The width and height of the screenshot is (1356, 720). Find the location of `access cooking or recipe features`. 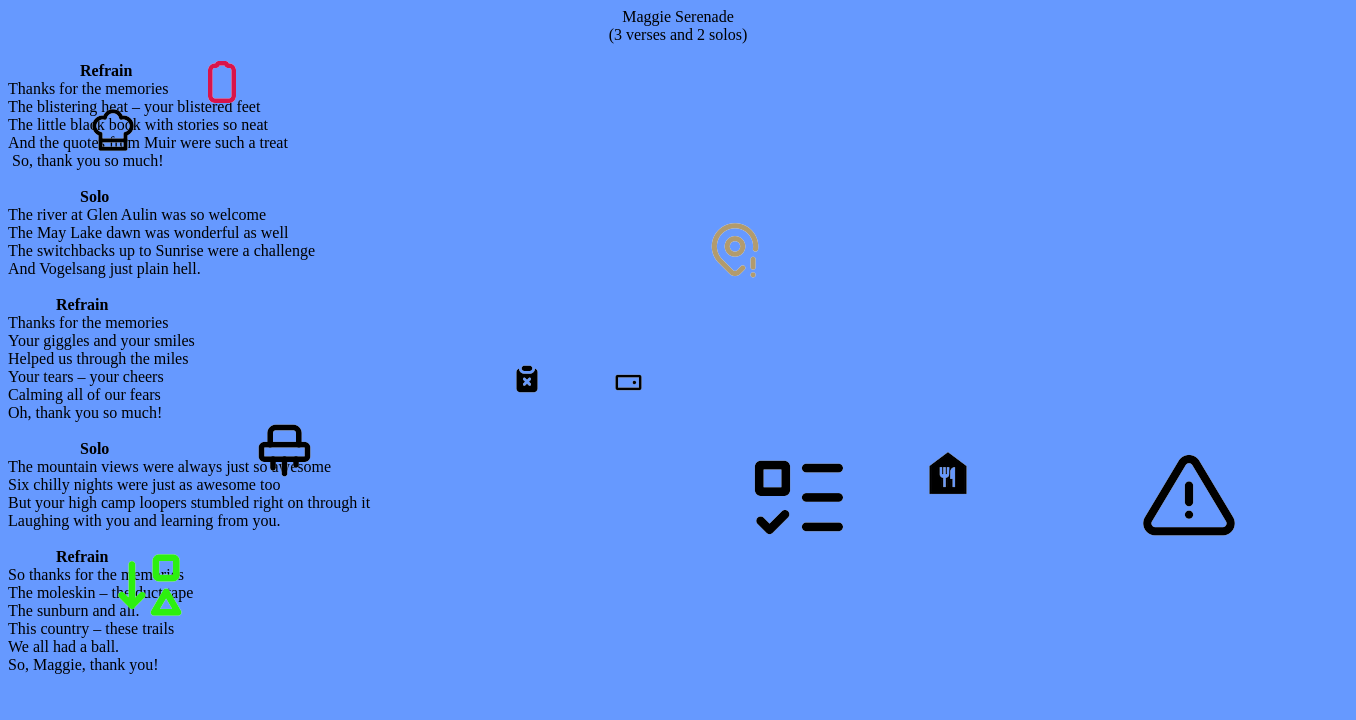

access cooking or recipe features is located at coordinates (113, 130).